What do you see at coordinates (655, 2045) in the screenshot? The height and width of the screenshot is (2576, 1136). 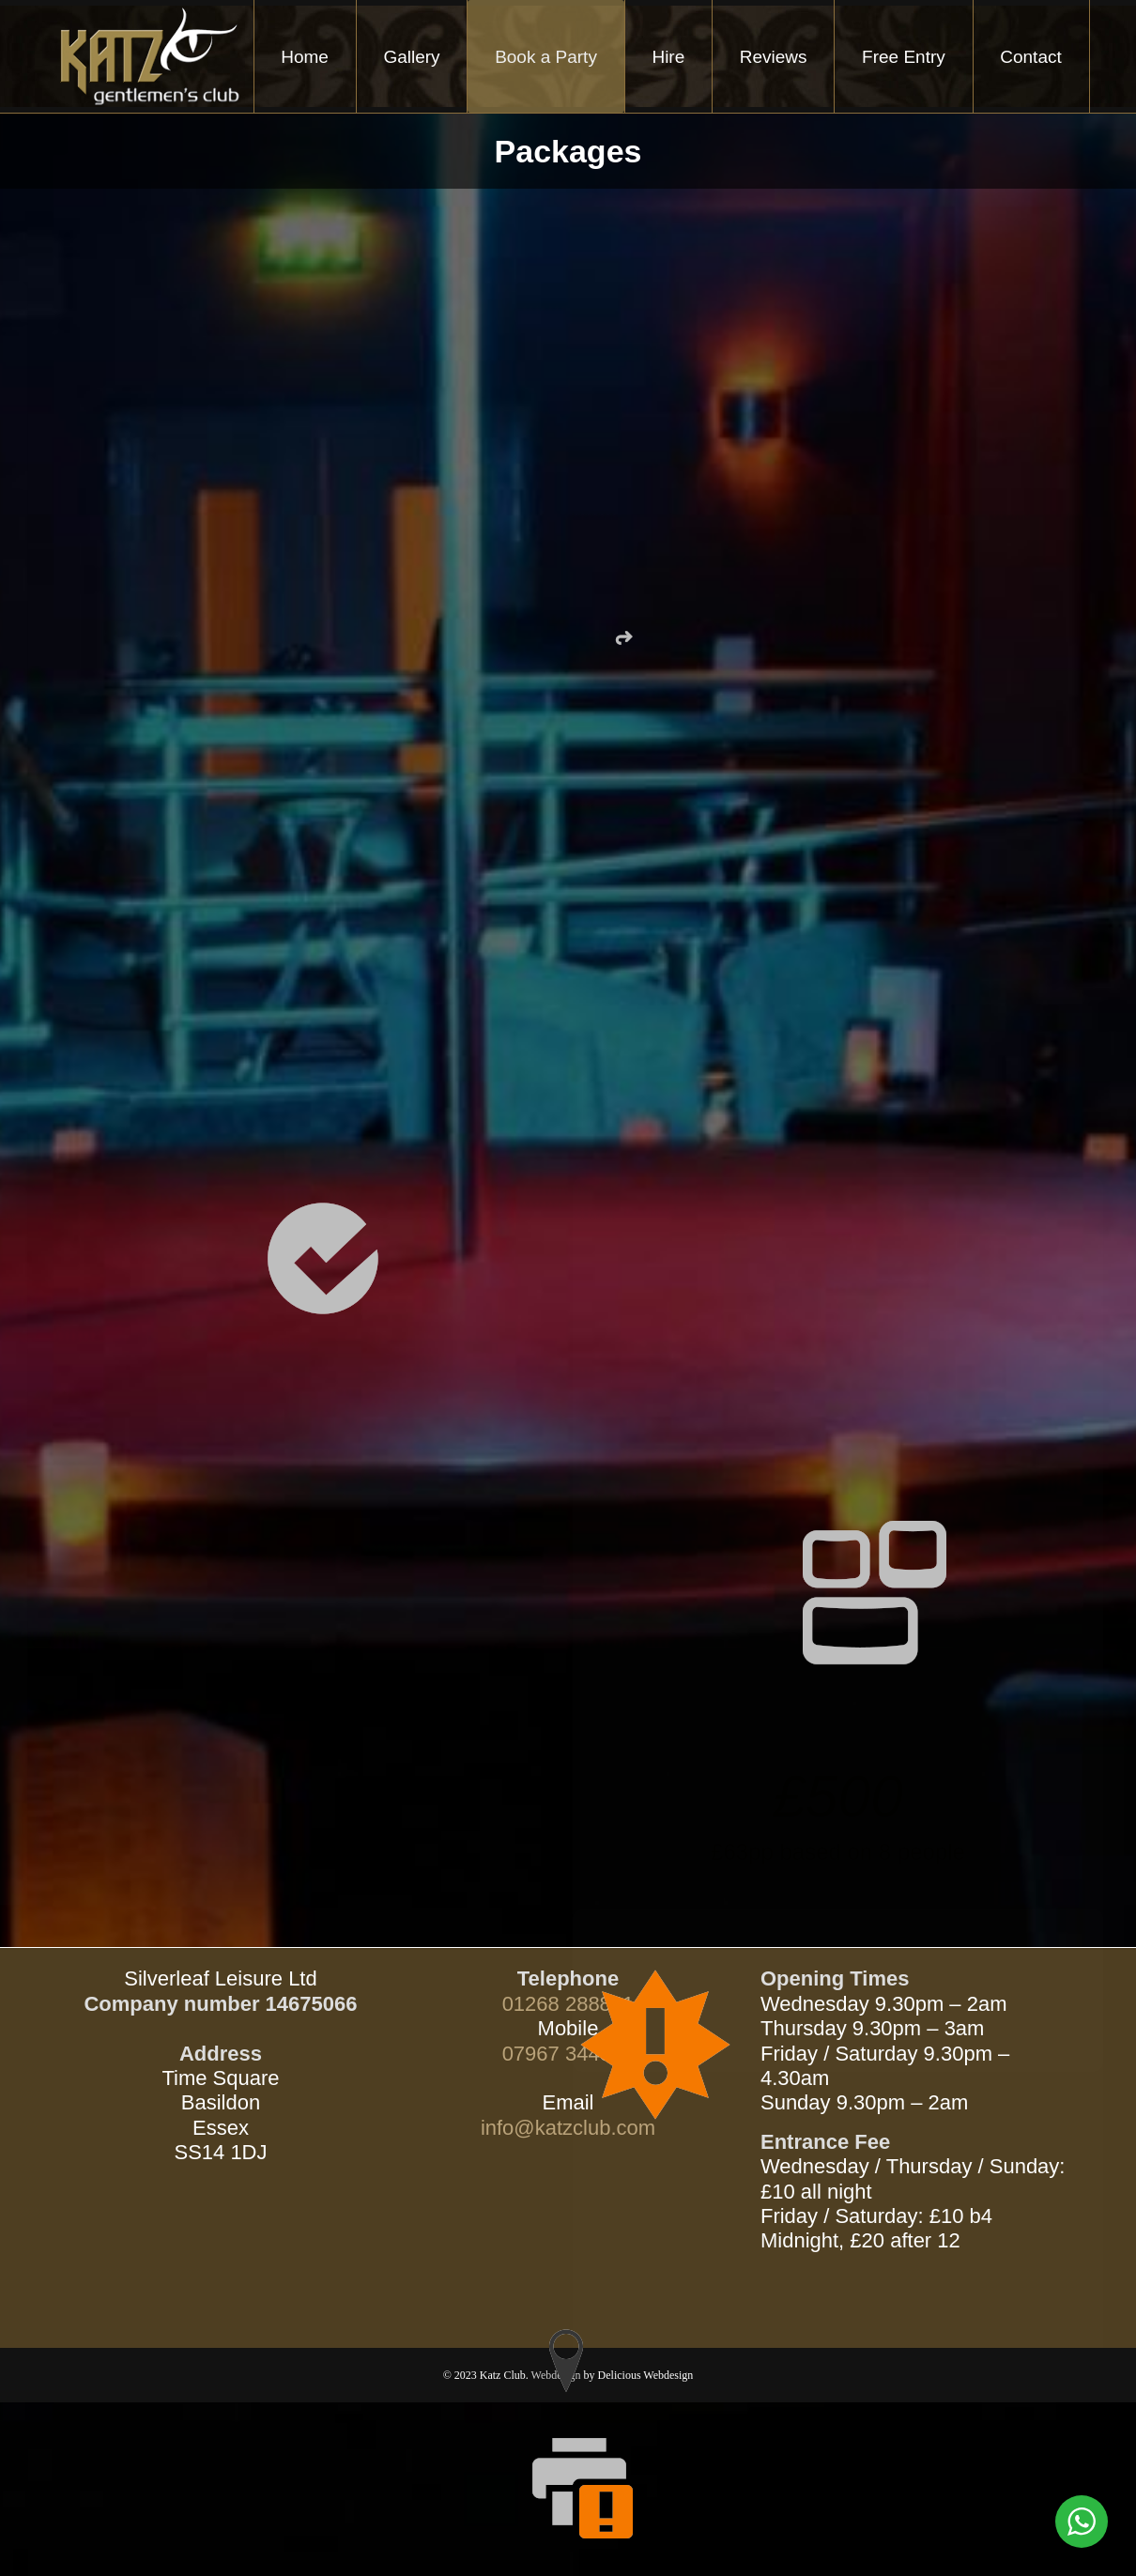 I see `indicates a critical software update is available` at bounding box center [655, 2045].